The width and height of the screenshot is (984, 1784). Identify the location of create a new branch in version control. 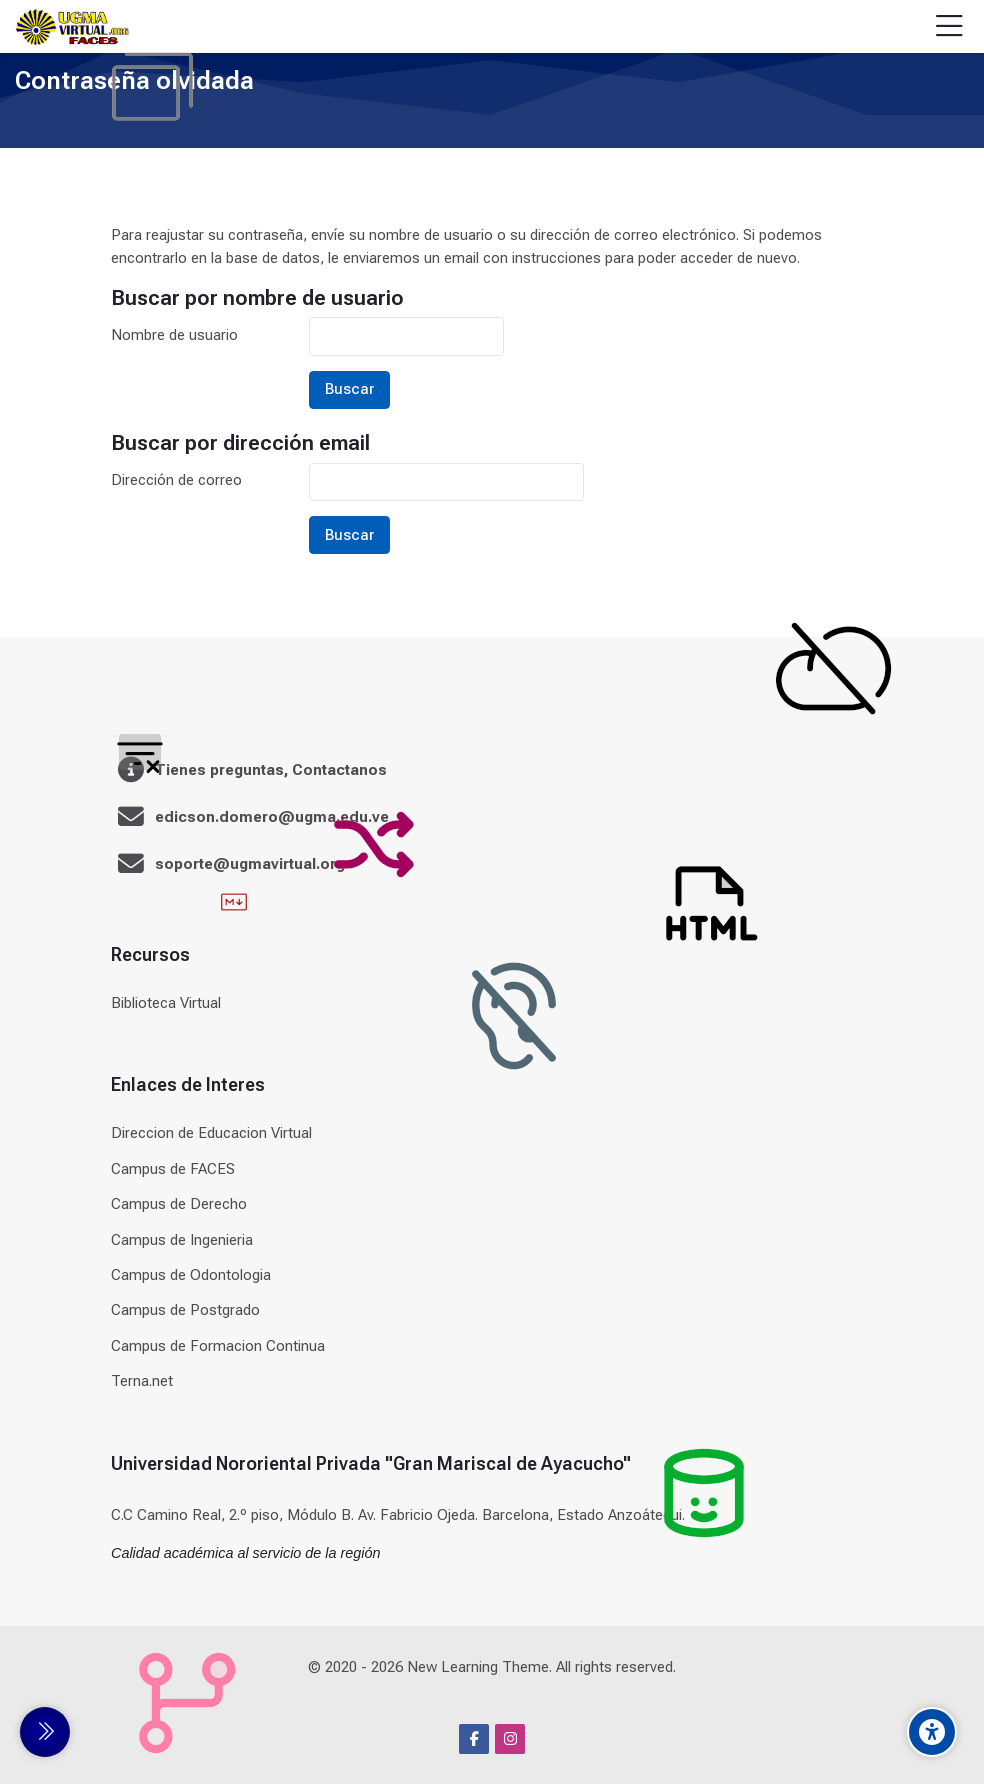
(181, 1703).